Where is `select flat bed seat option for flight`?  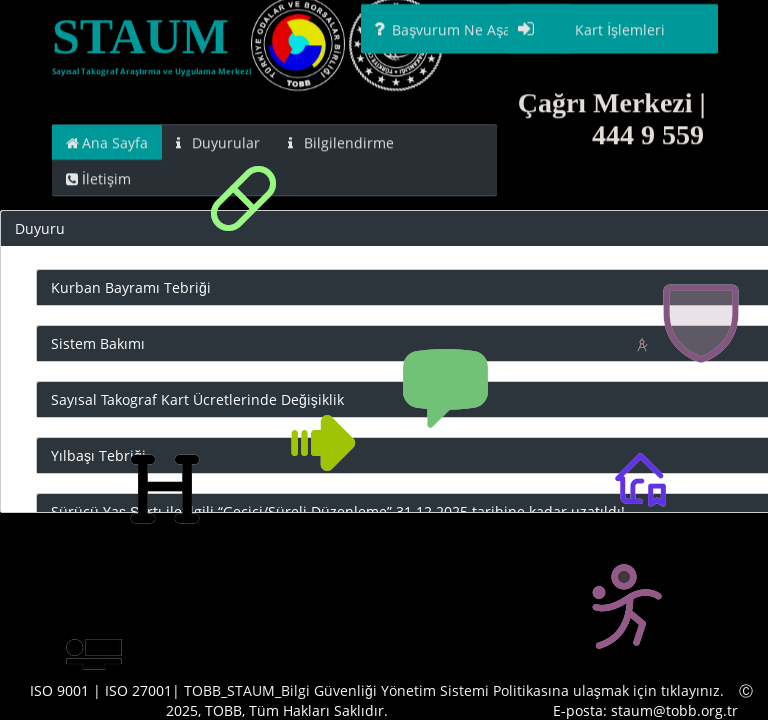 select flat bed seat option for flight is located at coordinates (94, 653).